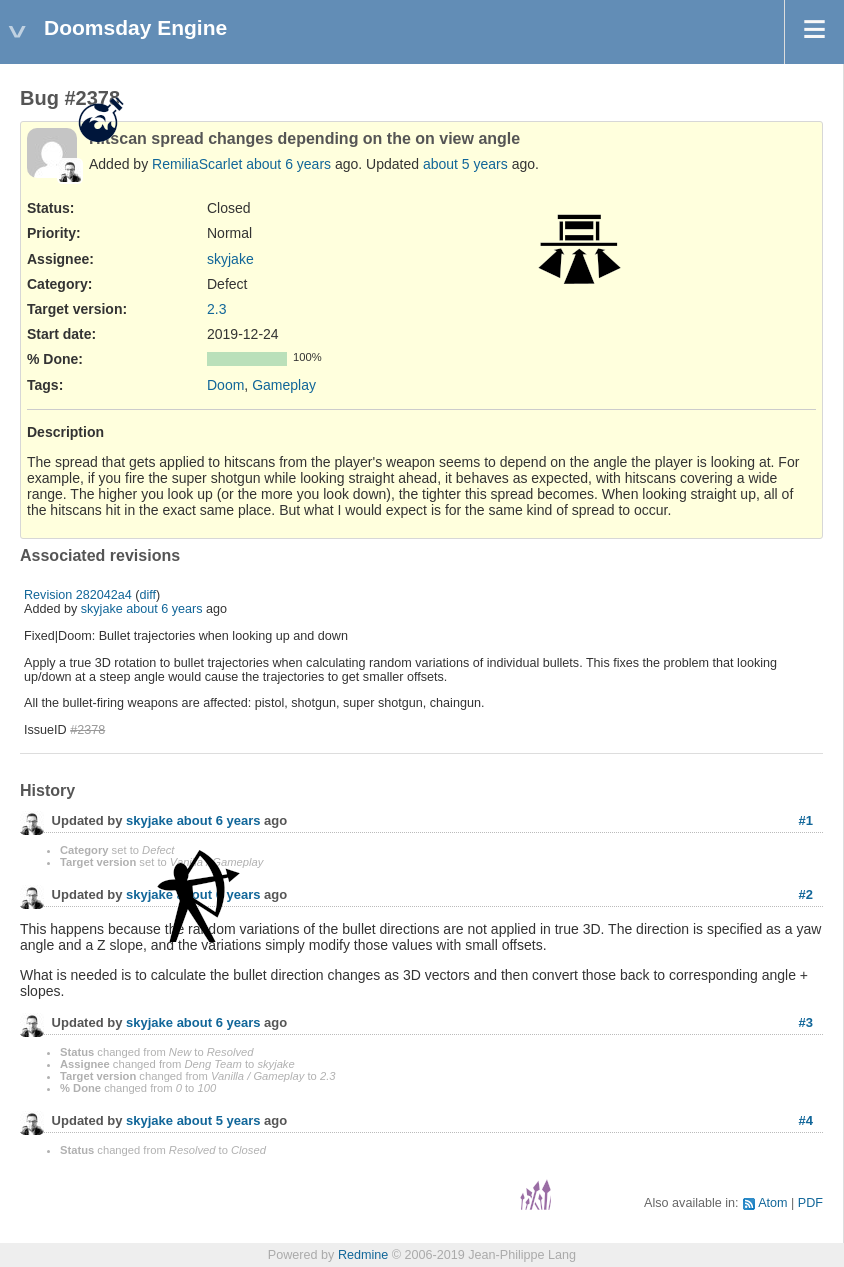  What do you see at coordinates (535, 1194) in the screenshot?
I see `select spear weapon type` at bounding box center [535, 1194].